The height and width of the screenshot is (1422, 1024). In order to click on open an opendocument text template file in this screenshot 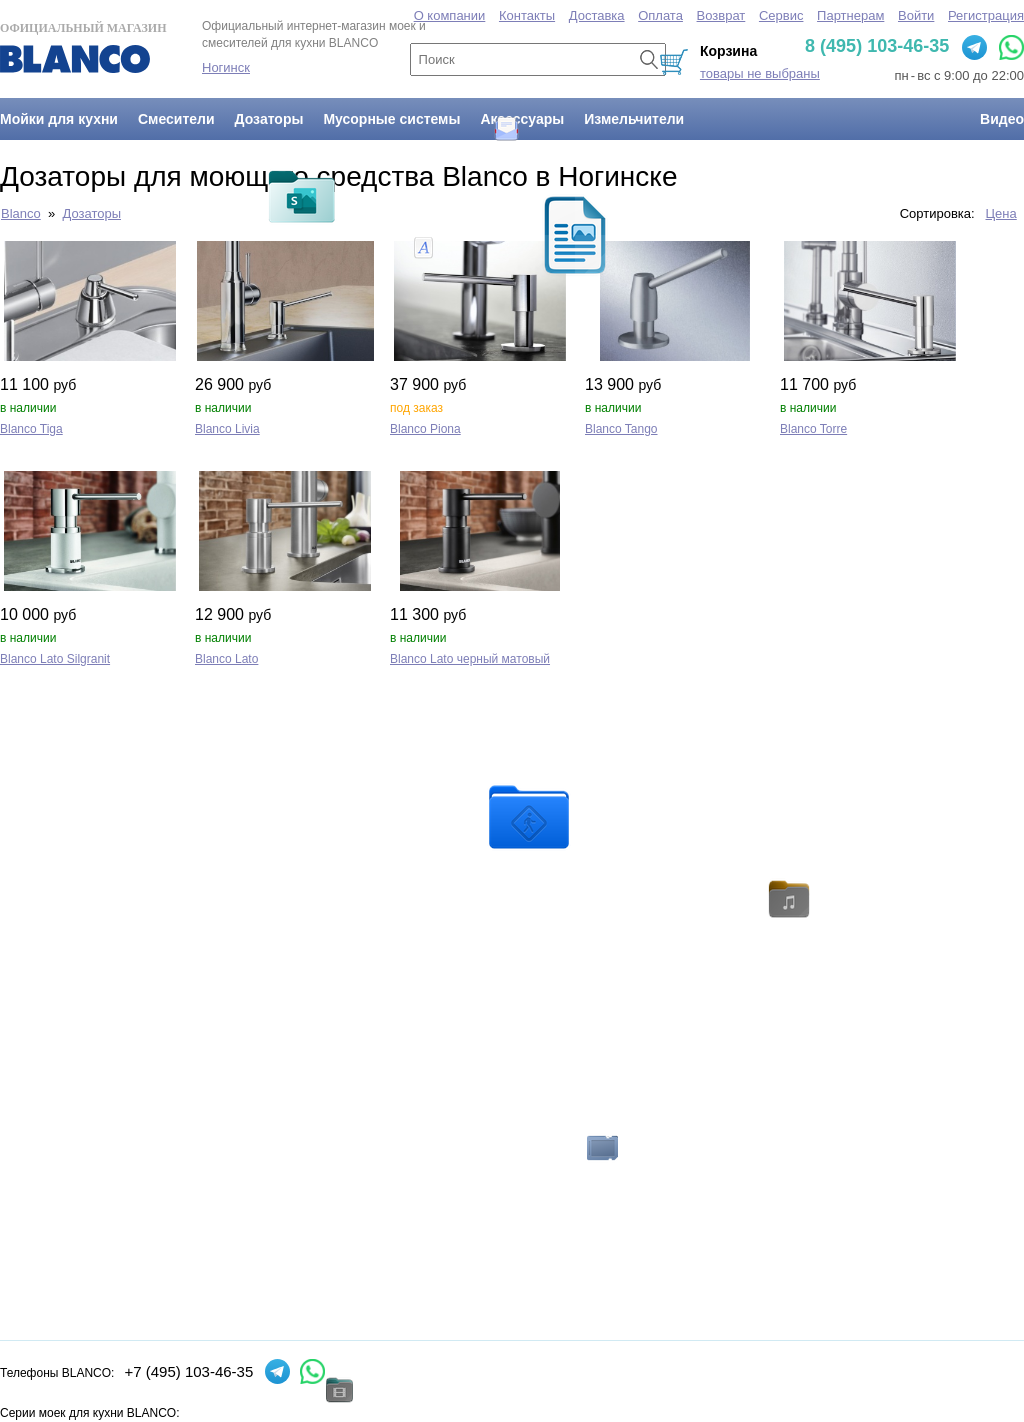, I will do `click(575, 235)`.